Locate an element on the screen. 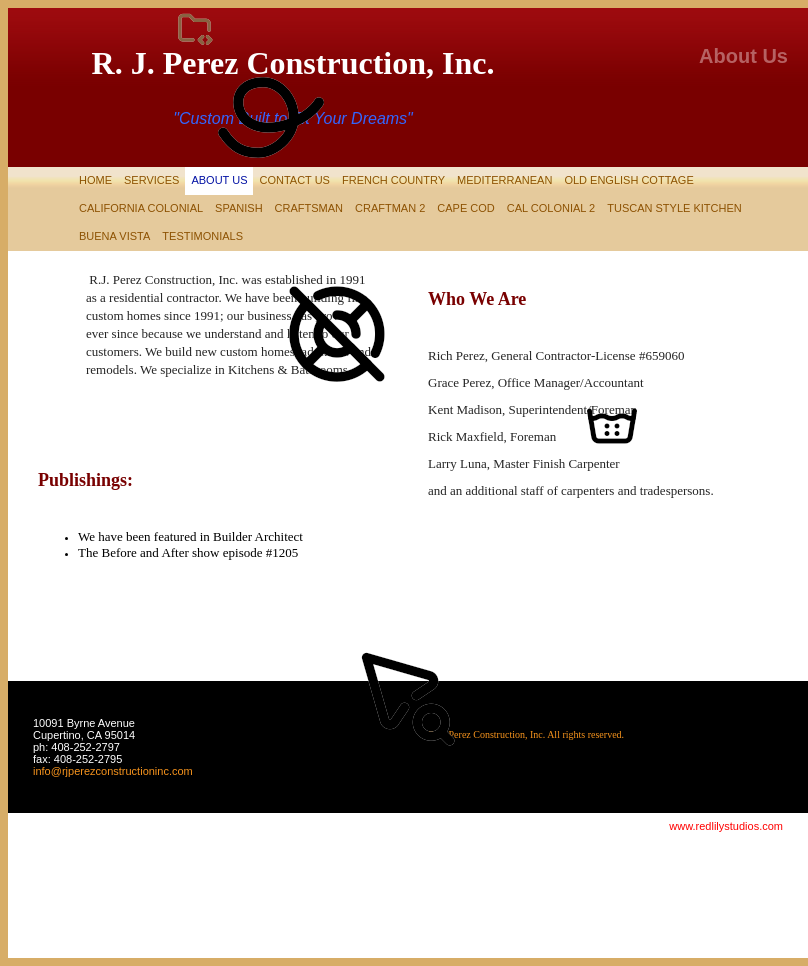 This screenshot has width=808, height=966. wash at medium-high temperature setting is located at coordinates (612, 426).